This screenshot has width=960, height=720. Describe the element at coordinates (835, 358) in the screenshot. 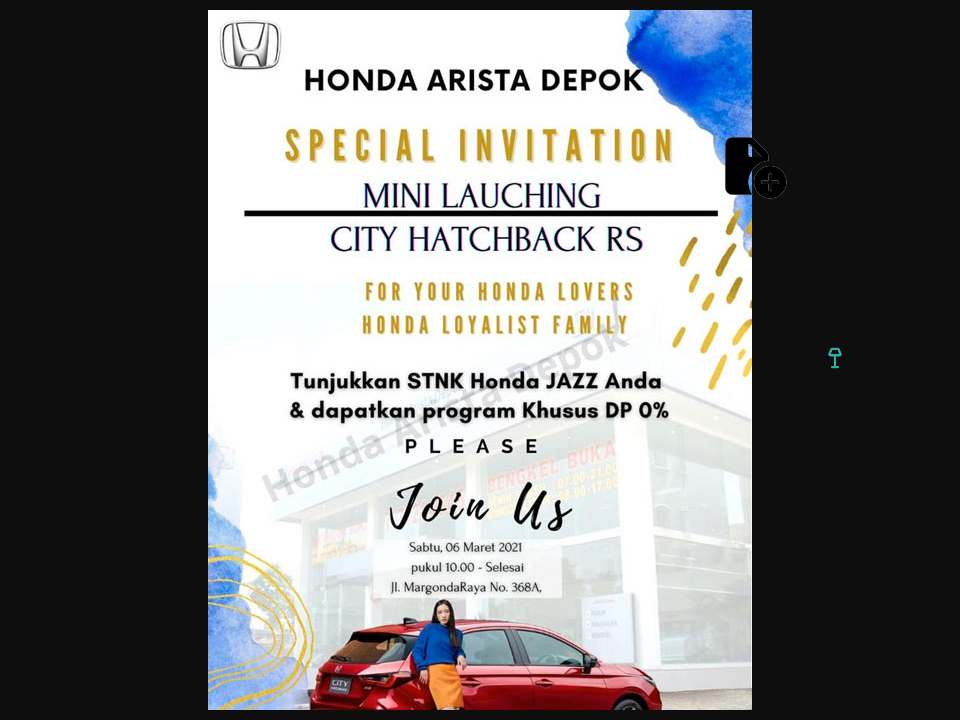

I see `toggle floor lamp on or off` at that location.